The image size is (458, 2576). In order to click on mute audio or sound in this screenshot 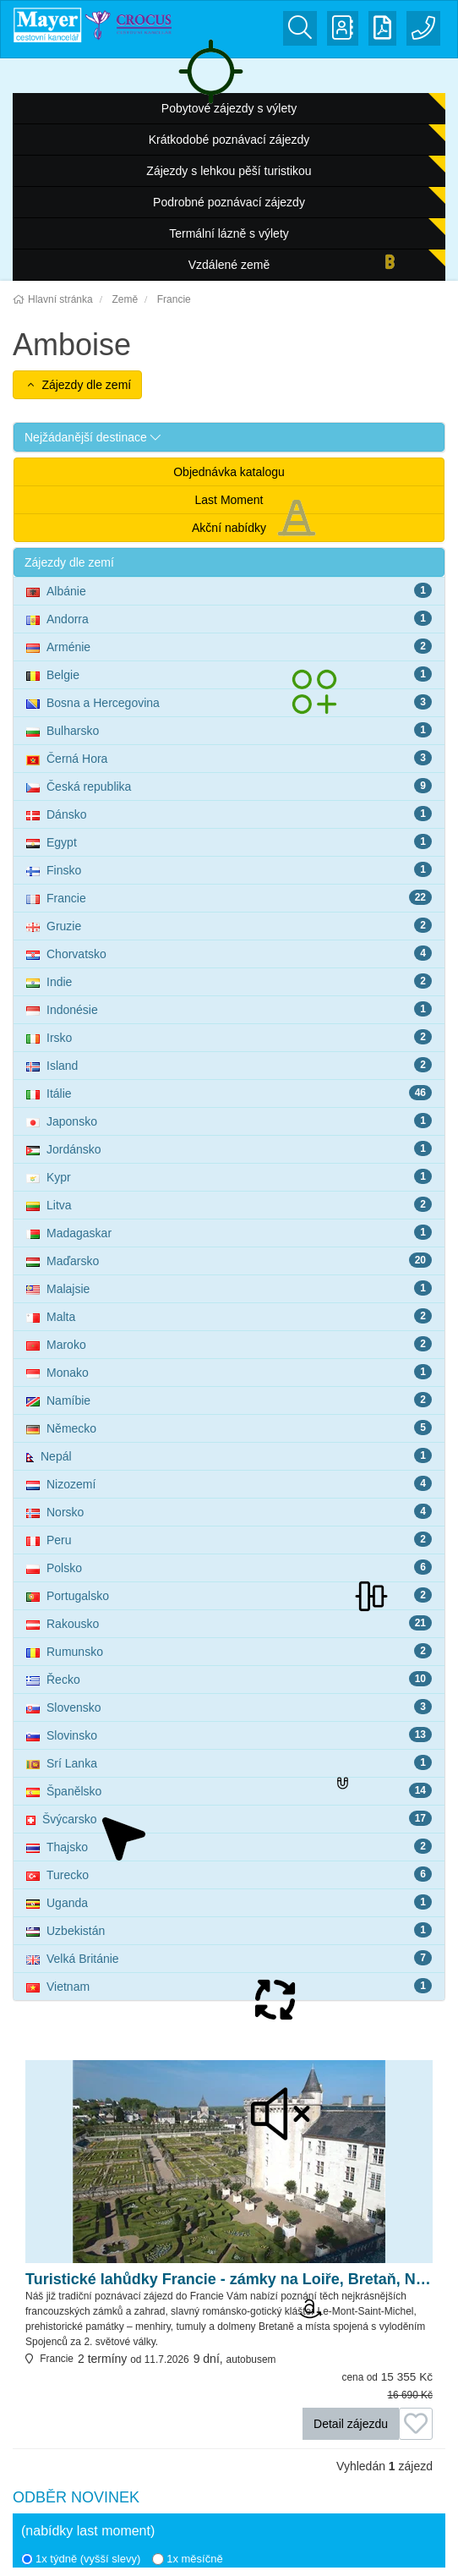, I will do `click(279, 2113)`.